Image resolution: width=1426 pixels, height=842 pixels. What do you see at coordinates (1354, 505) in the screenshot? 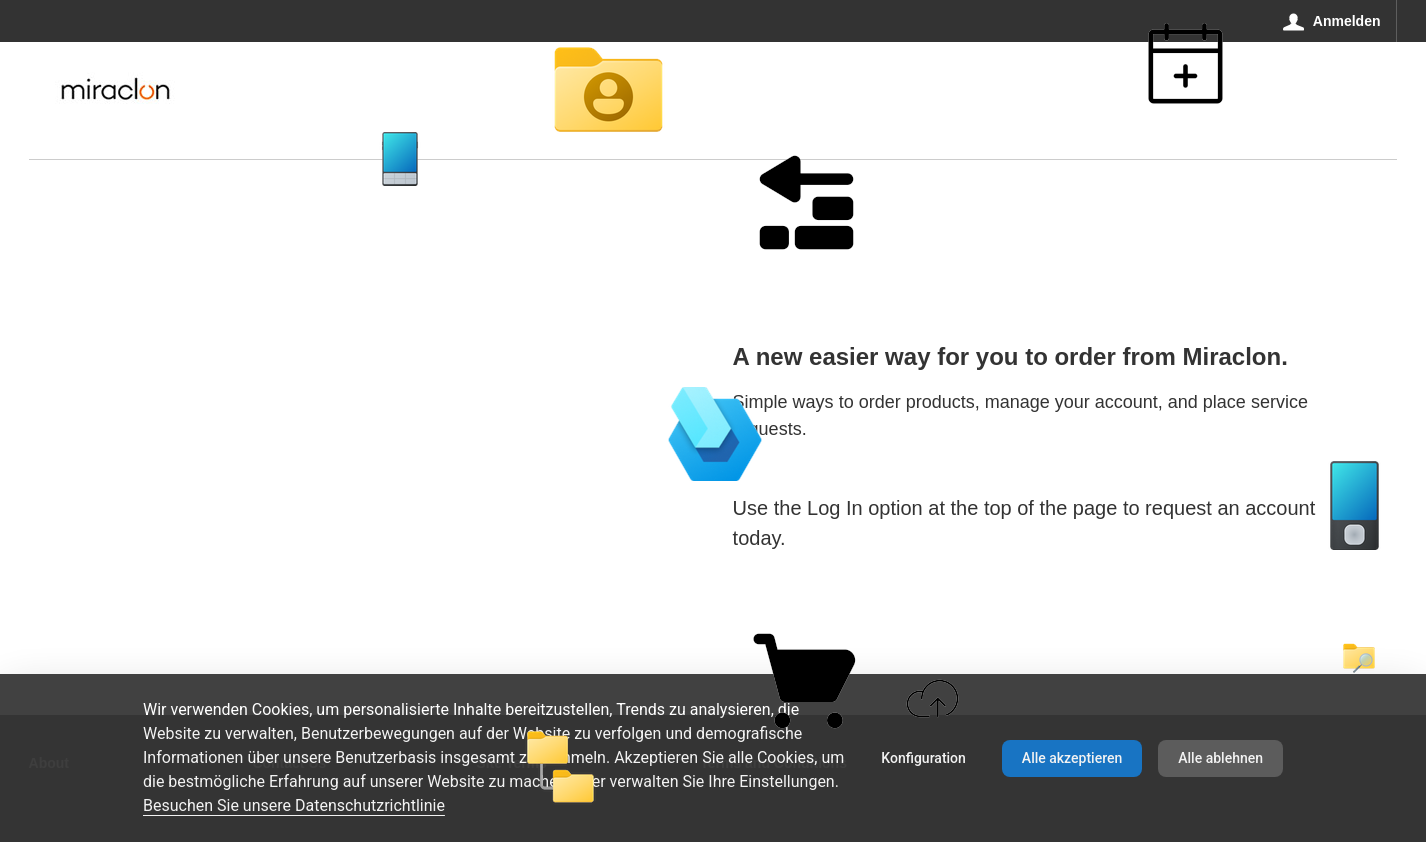
I see `access portable media player settings` at bounding box center [1354, 505].